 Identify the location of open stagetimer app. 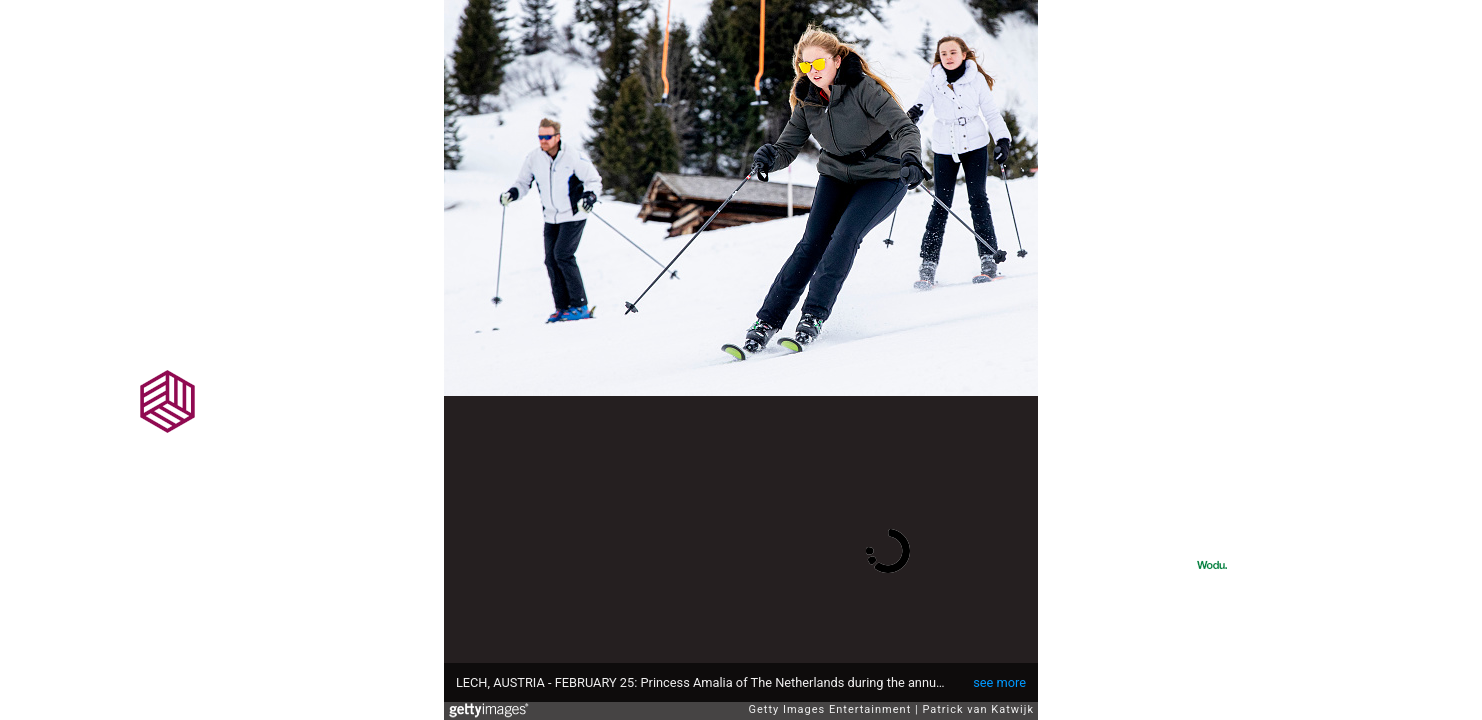
(888, 551).